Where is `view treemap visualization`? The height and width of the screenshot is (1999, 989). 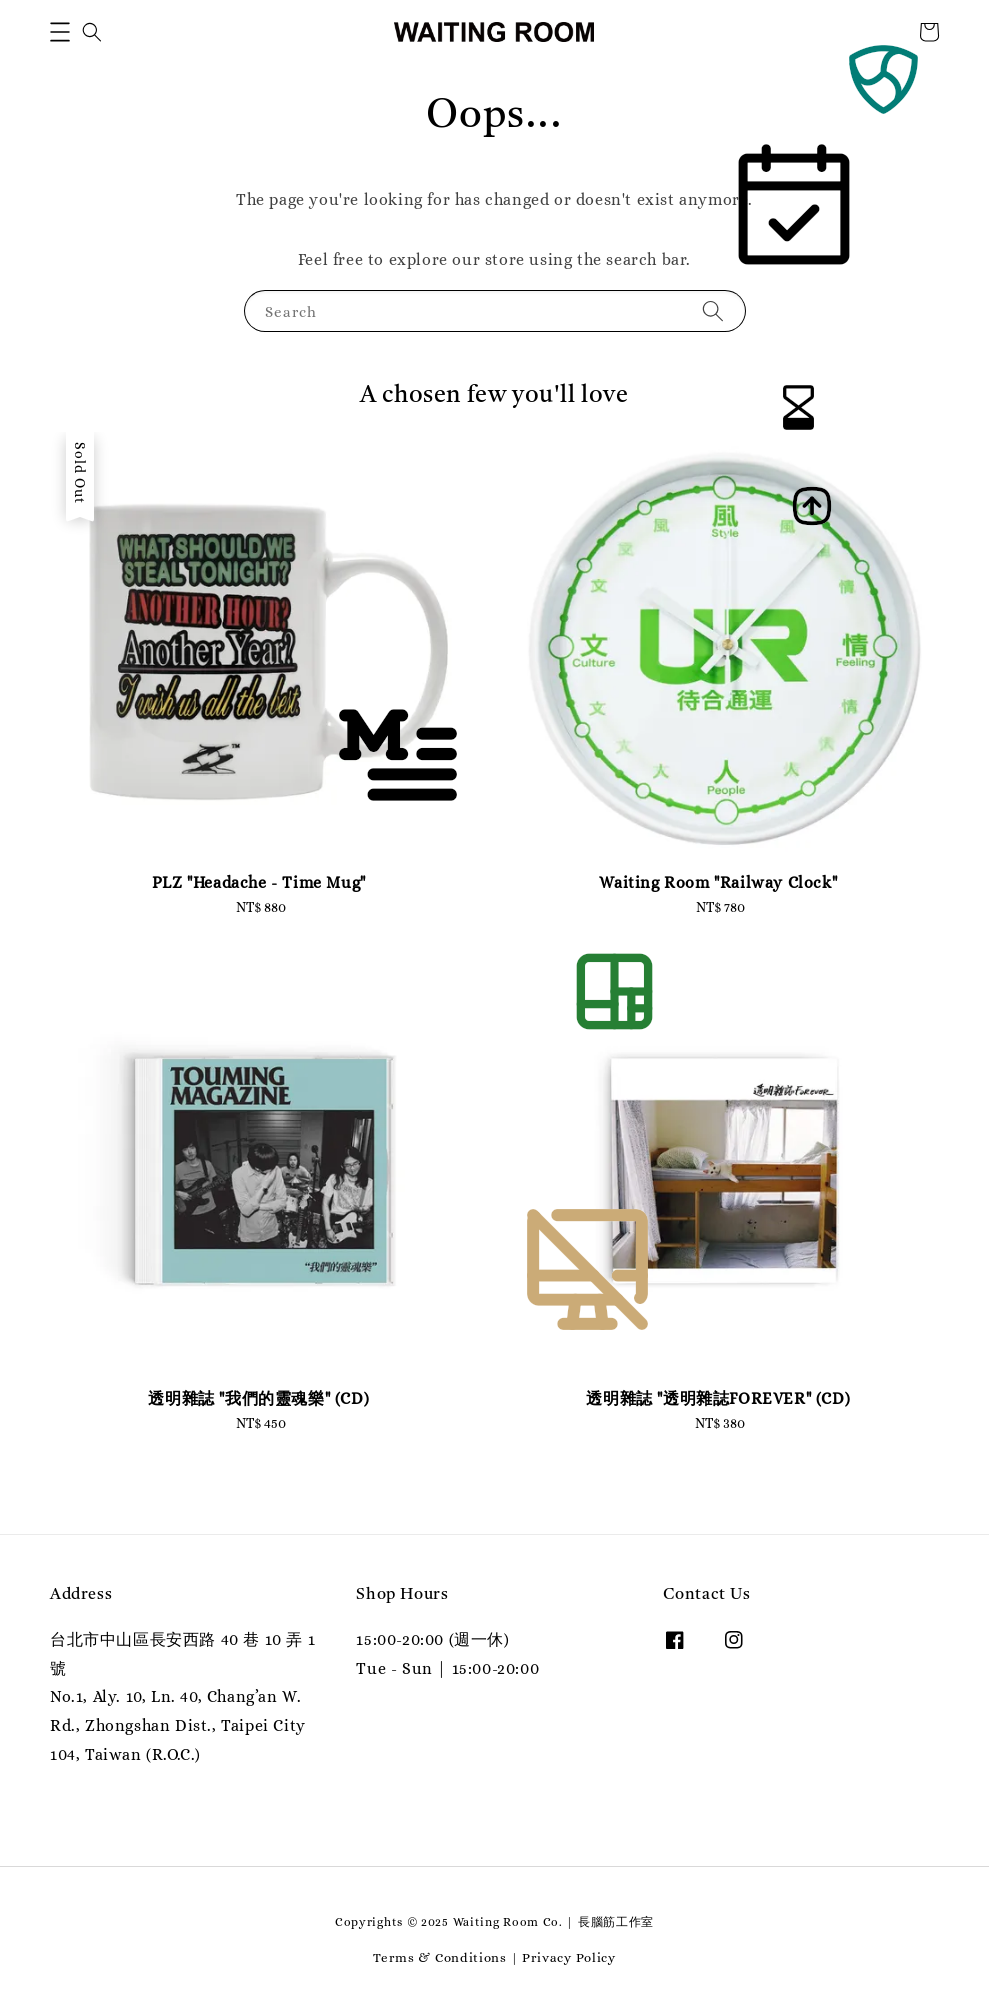 view treemap visualization is located at coordinates (614, 991).